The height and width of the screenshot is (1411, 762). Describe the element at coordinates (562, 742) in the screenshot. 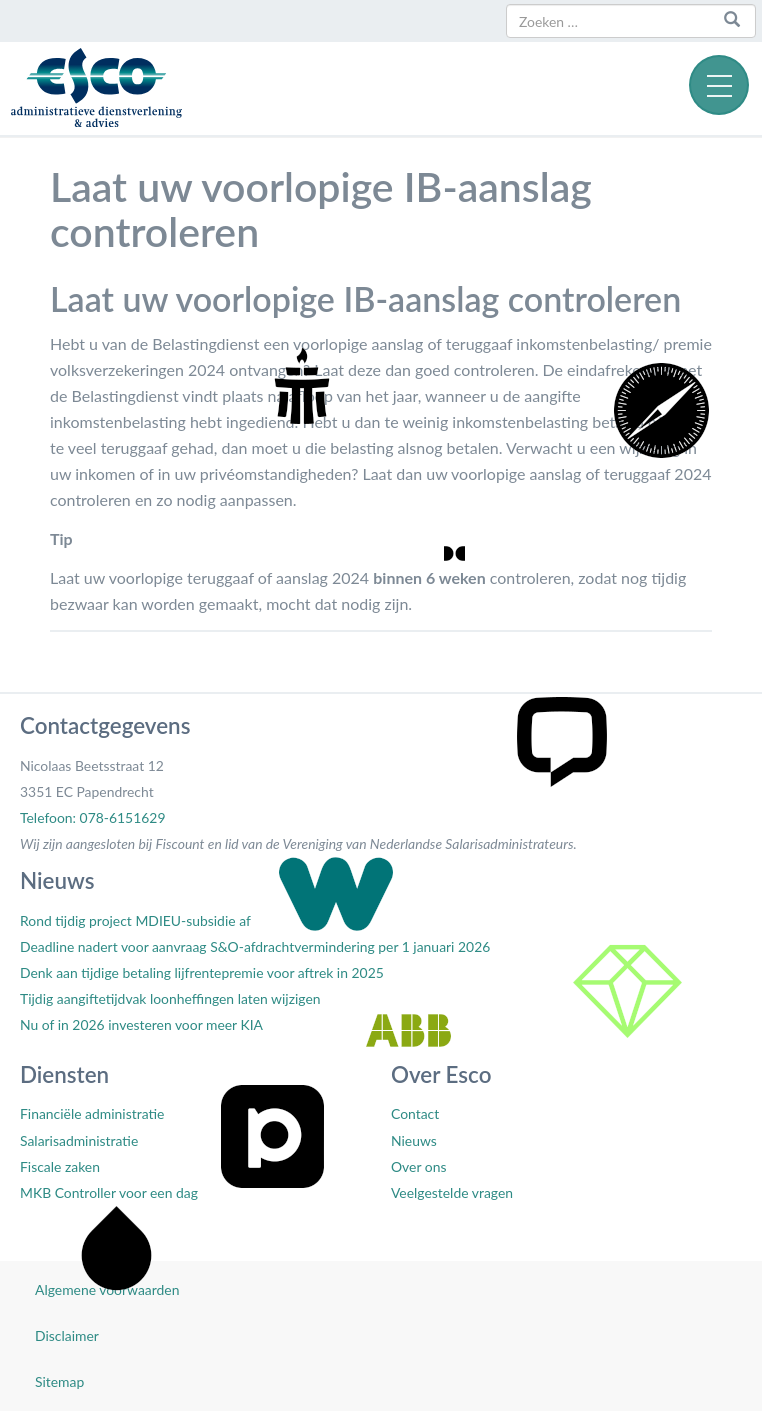

I see `open LiveChat customer support` at that location.